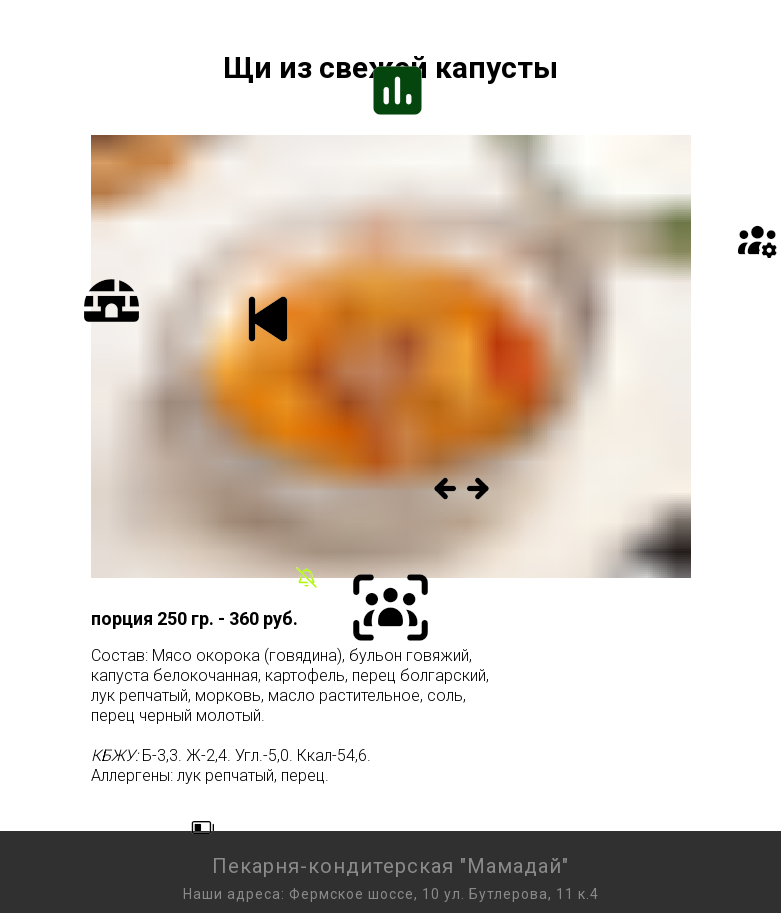 Image resolution: width=781 pixels, height=913 pixels. What do you see at coordinates (757, 240) in the screenshot?
I see `manage user settings and permissions` at bounding box center [757, 240].